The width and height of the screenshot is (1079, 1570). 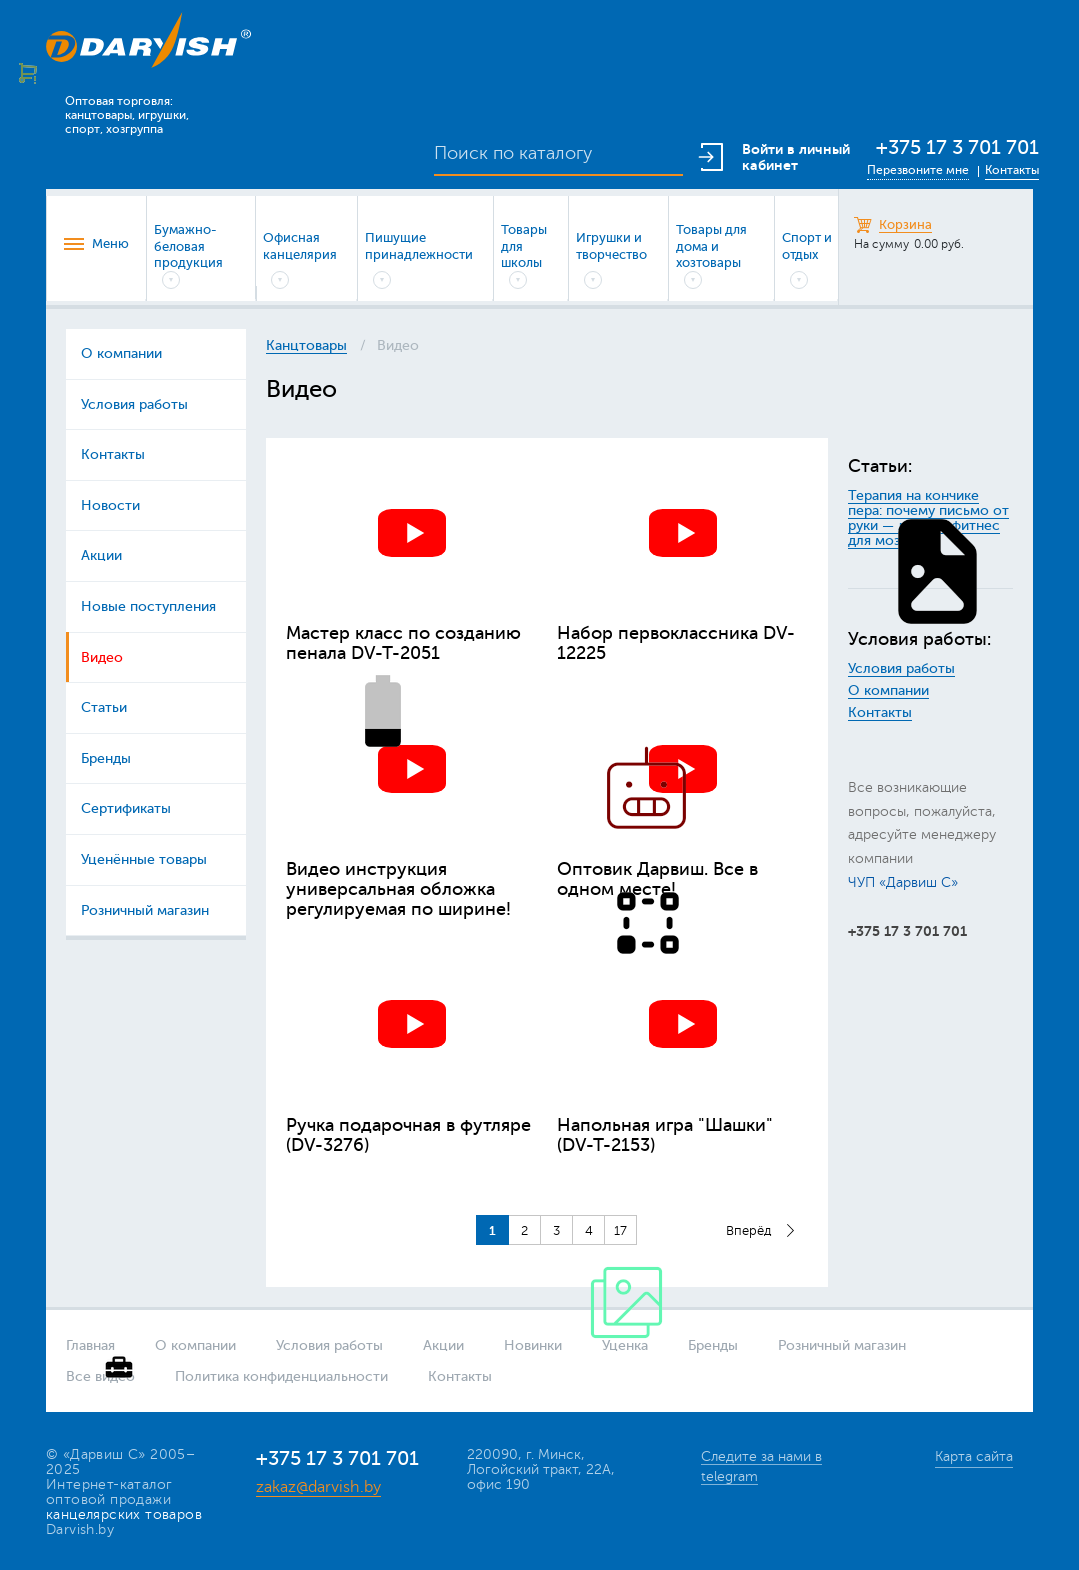 What do you see at coordinates (646, 792) in the screenshot?
I see `access AI assistant or chatbot` at bounding box center [646, 792].